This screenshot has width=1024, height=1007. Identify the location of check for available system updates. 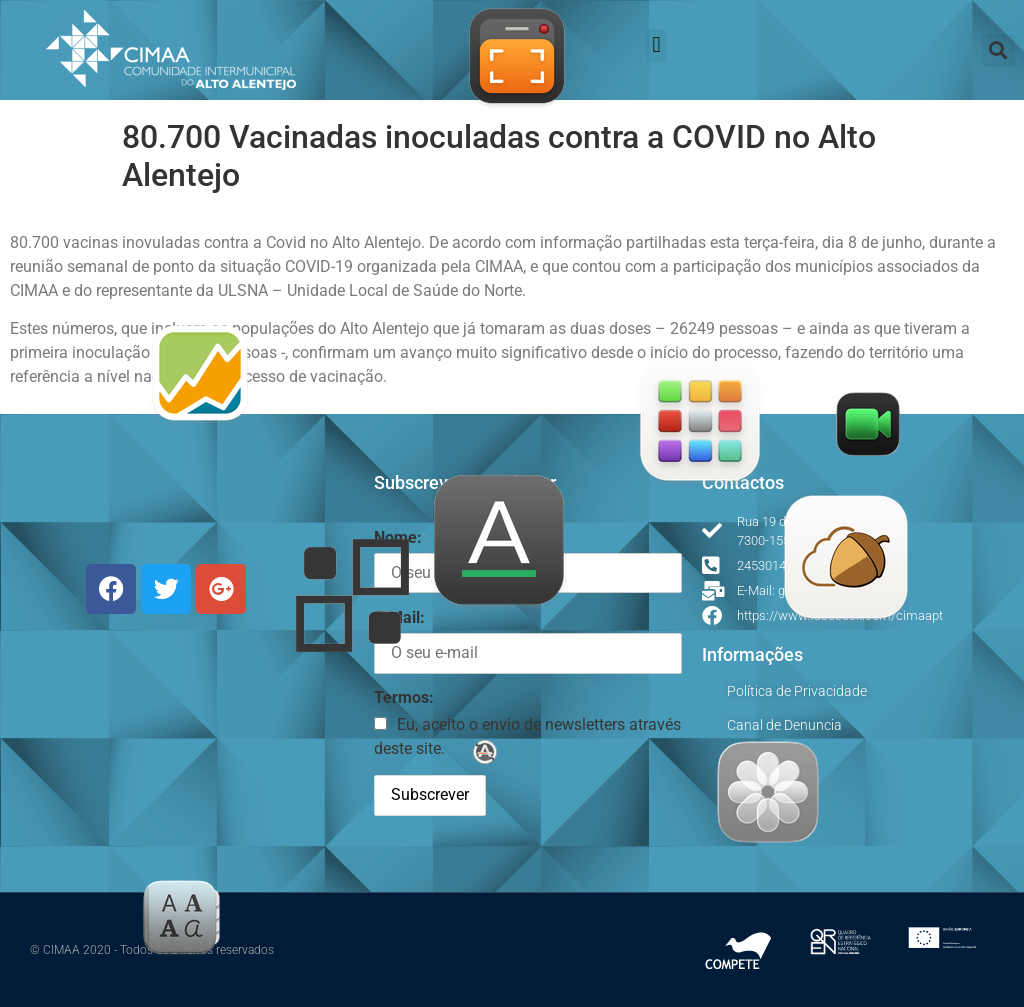
(485, 752).